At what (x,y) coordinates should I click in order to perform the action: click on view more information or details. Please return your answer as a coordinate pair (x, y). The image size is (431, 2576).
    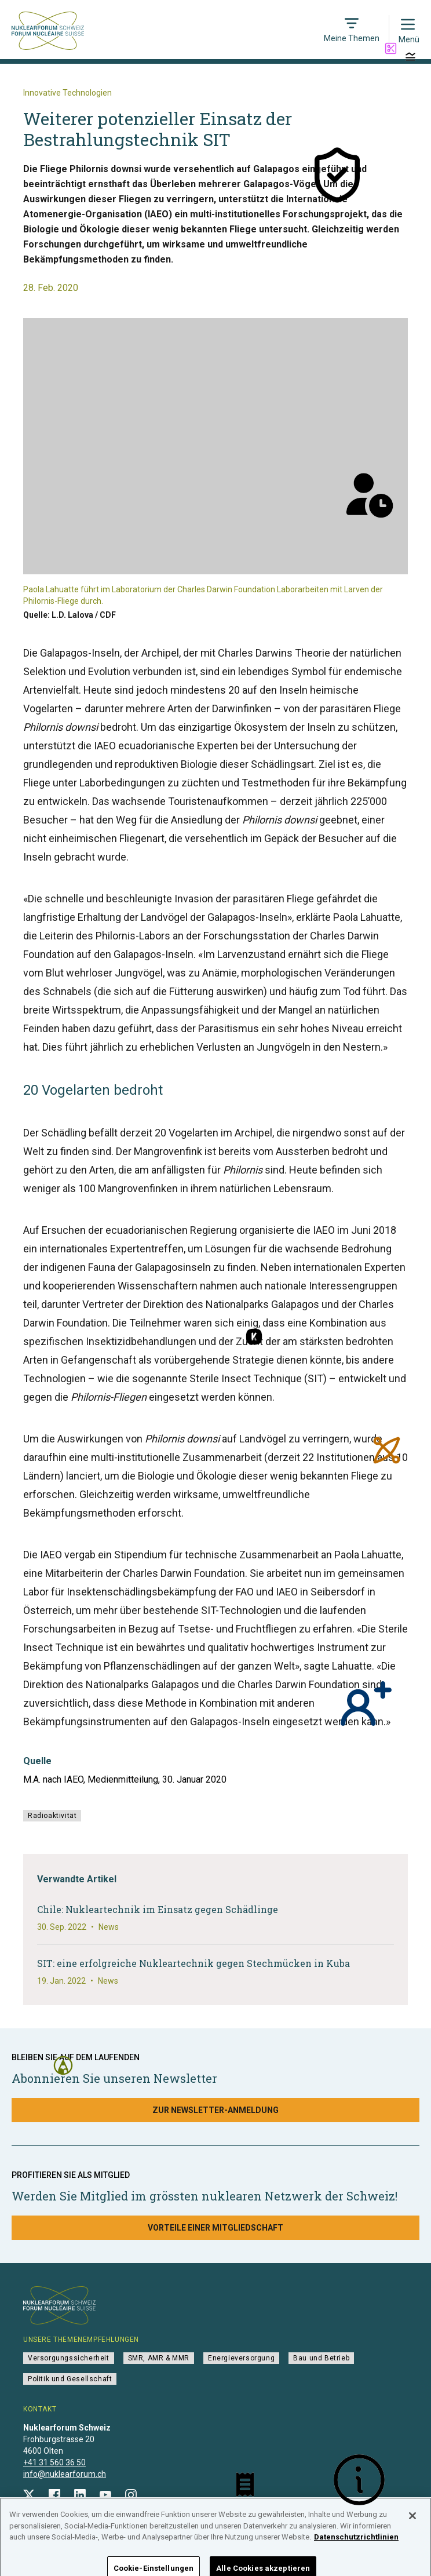
    Looking at the image, I should click on (359, 2480).